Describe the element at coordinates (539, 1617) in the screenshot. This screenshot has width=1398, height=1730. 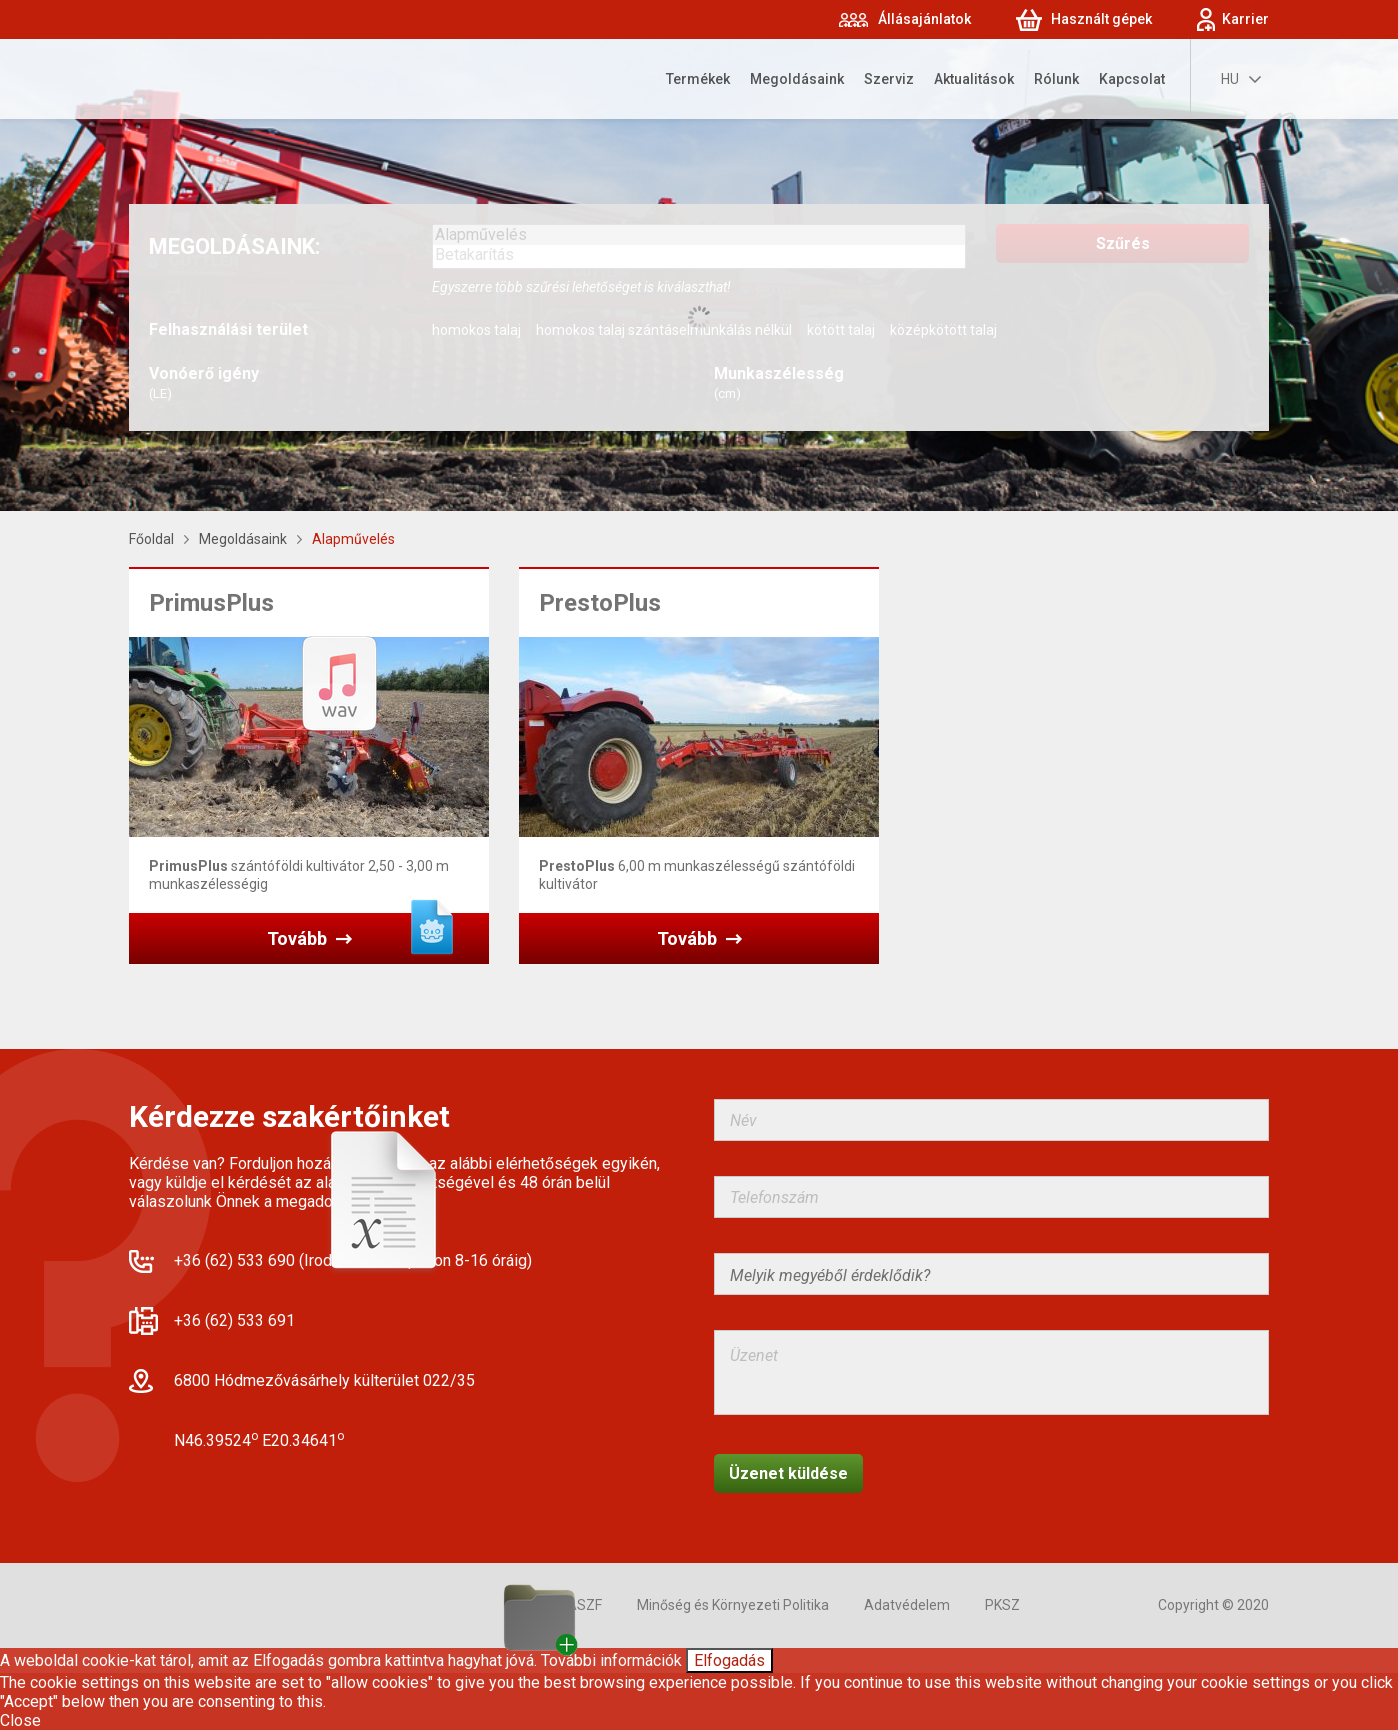
I see `create a new folder` at that location.